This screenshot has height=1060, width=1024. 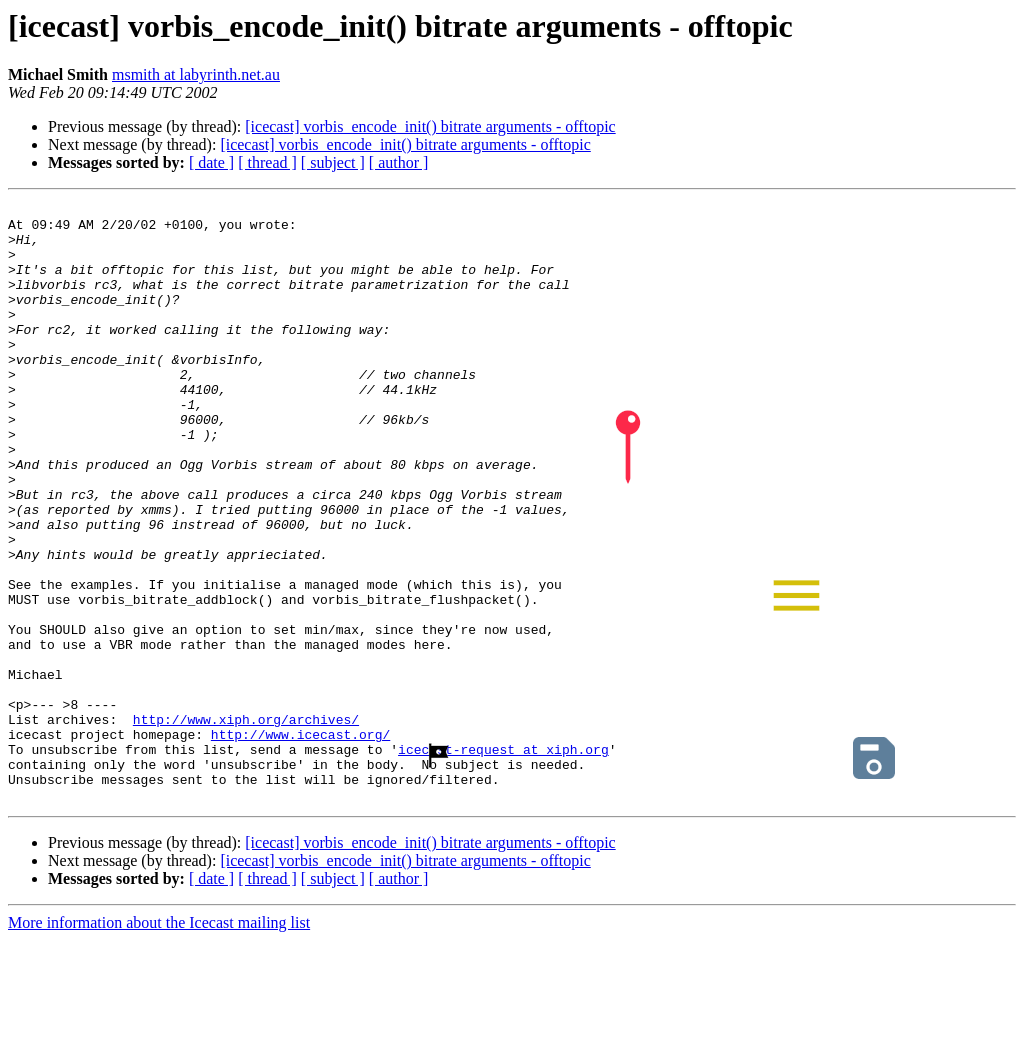 What do you see at coordinates (628, 447) in the screenshot?
I see `pin an item to keep it visible` at bounding box center [628, 447].